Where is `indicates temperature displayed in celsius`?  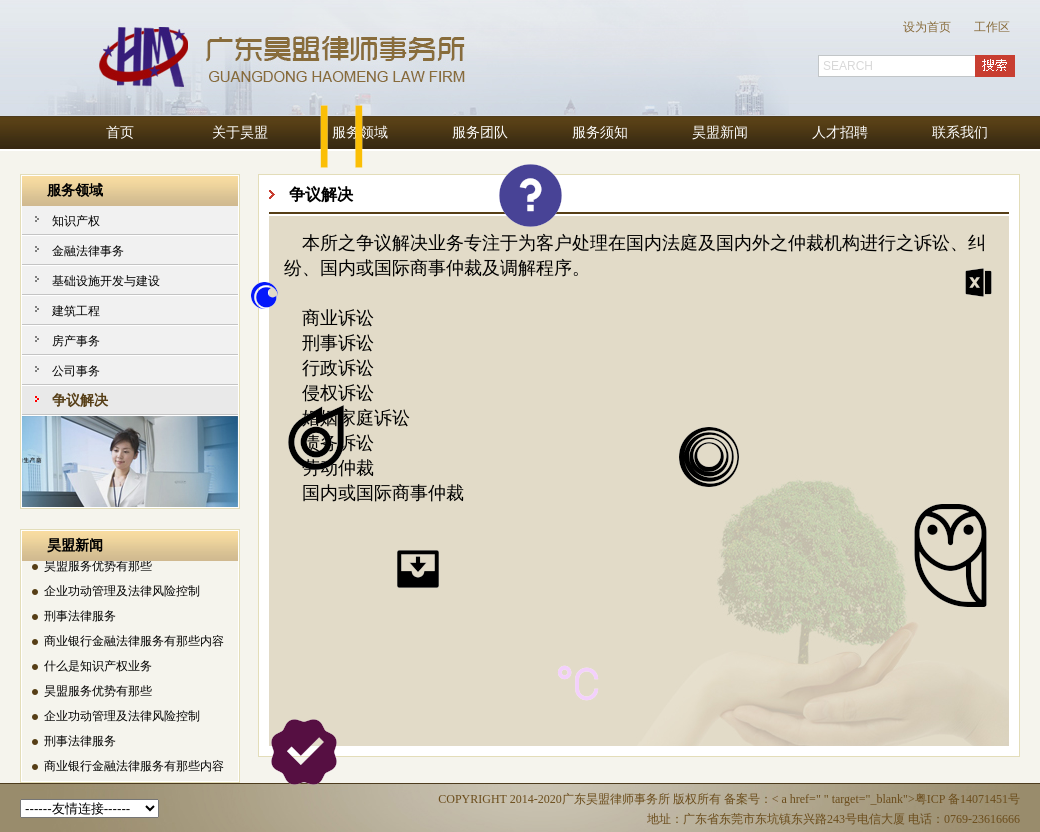
indicates temperature displayed in celsius is located at coordinates (579, 683).